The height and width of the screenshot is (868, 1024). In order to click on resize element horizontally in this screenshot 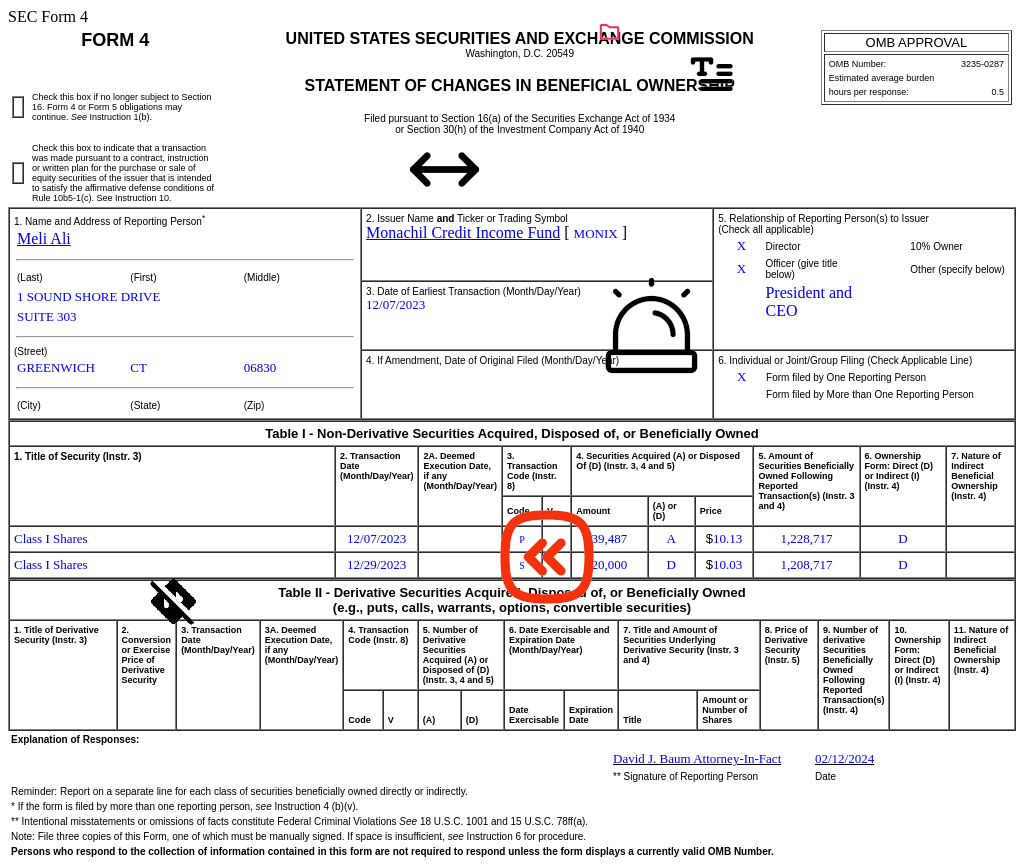, I will do `click(444, 169)`.